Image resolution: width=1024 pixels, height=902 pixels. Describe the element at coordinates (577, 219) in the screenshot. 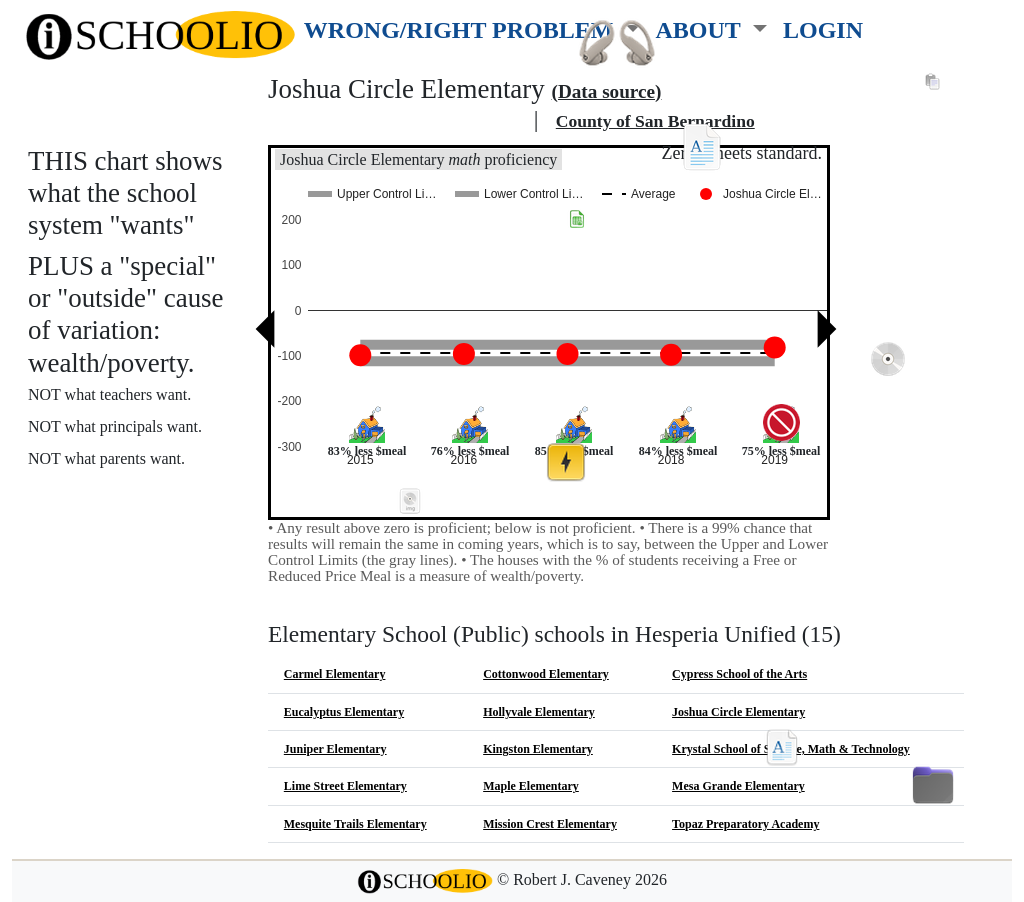

I see `open a spreadsheet template file` at that location.